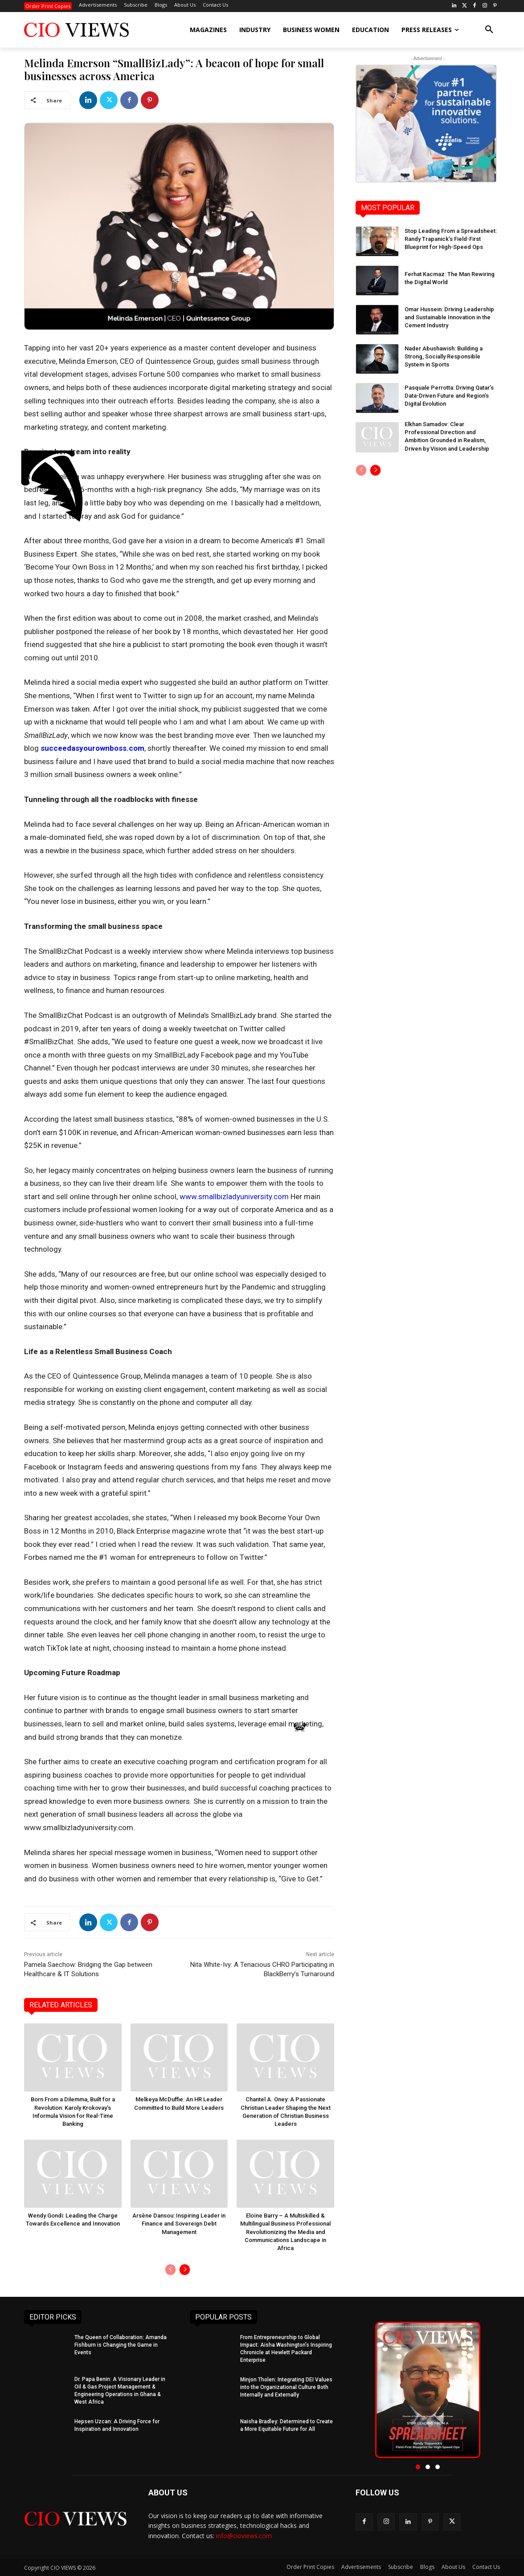 The width and height of the screenshot is (524, 2576). I want to click on indicates a failed or unsuccessful game action, so click(299, 1727).